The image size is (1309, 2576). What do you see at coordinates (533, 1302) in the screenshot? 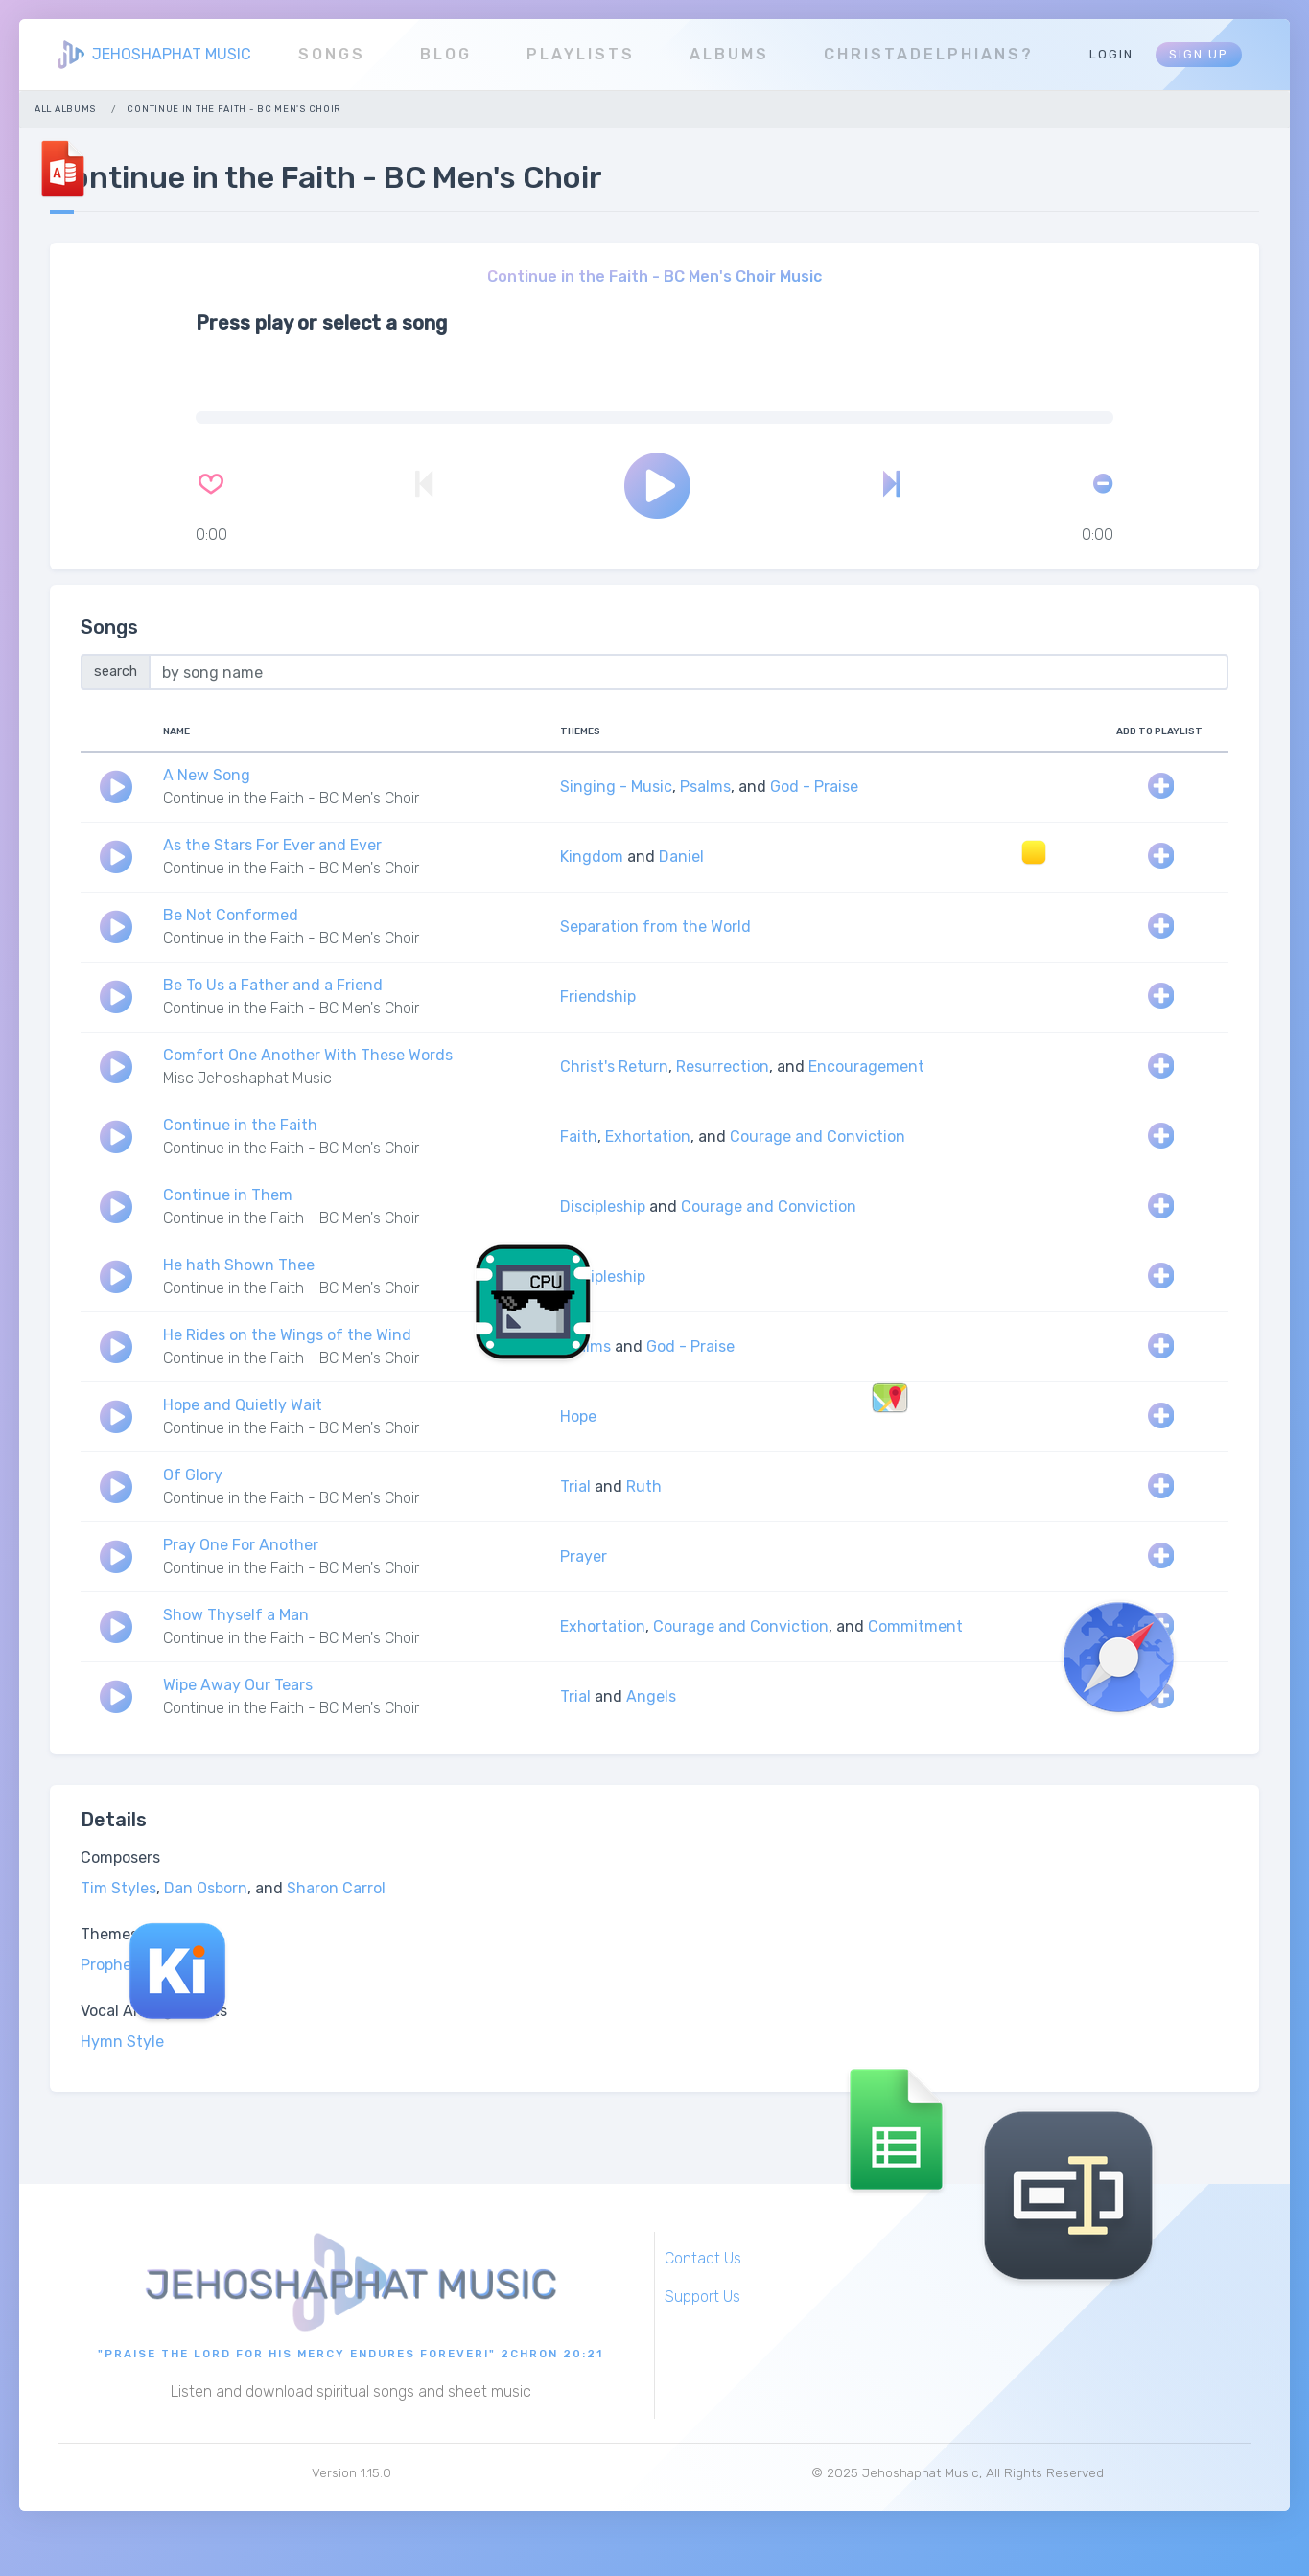
I see `open GPU Screen Recorder application` at bounding box center [533, 1302].